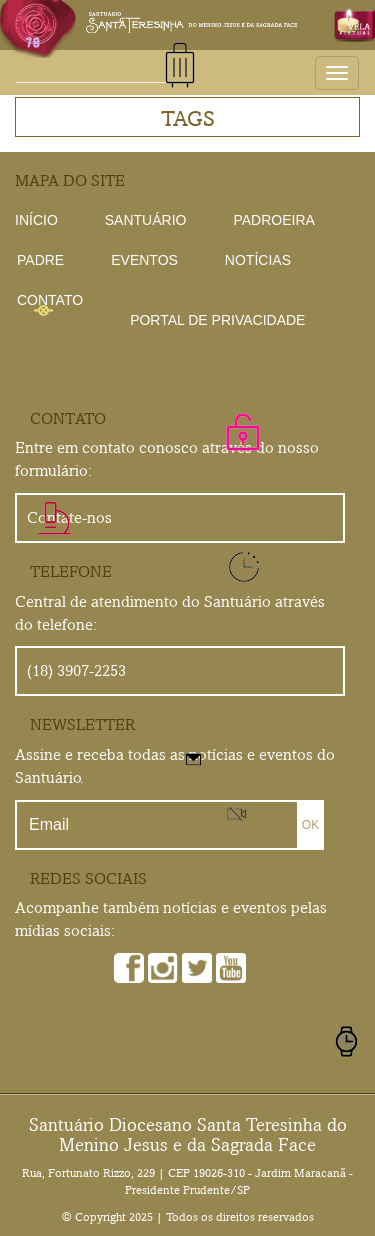 This screenshot has height=1236, width=375. Describe the element at coordinates (243, 434) in the screenshot. I see `unlock with key or password` at that location.